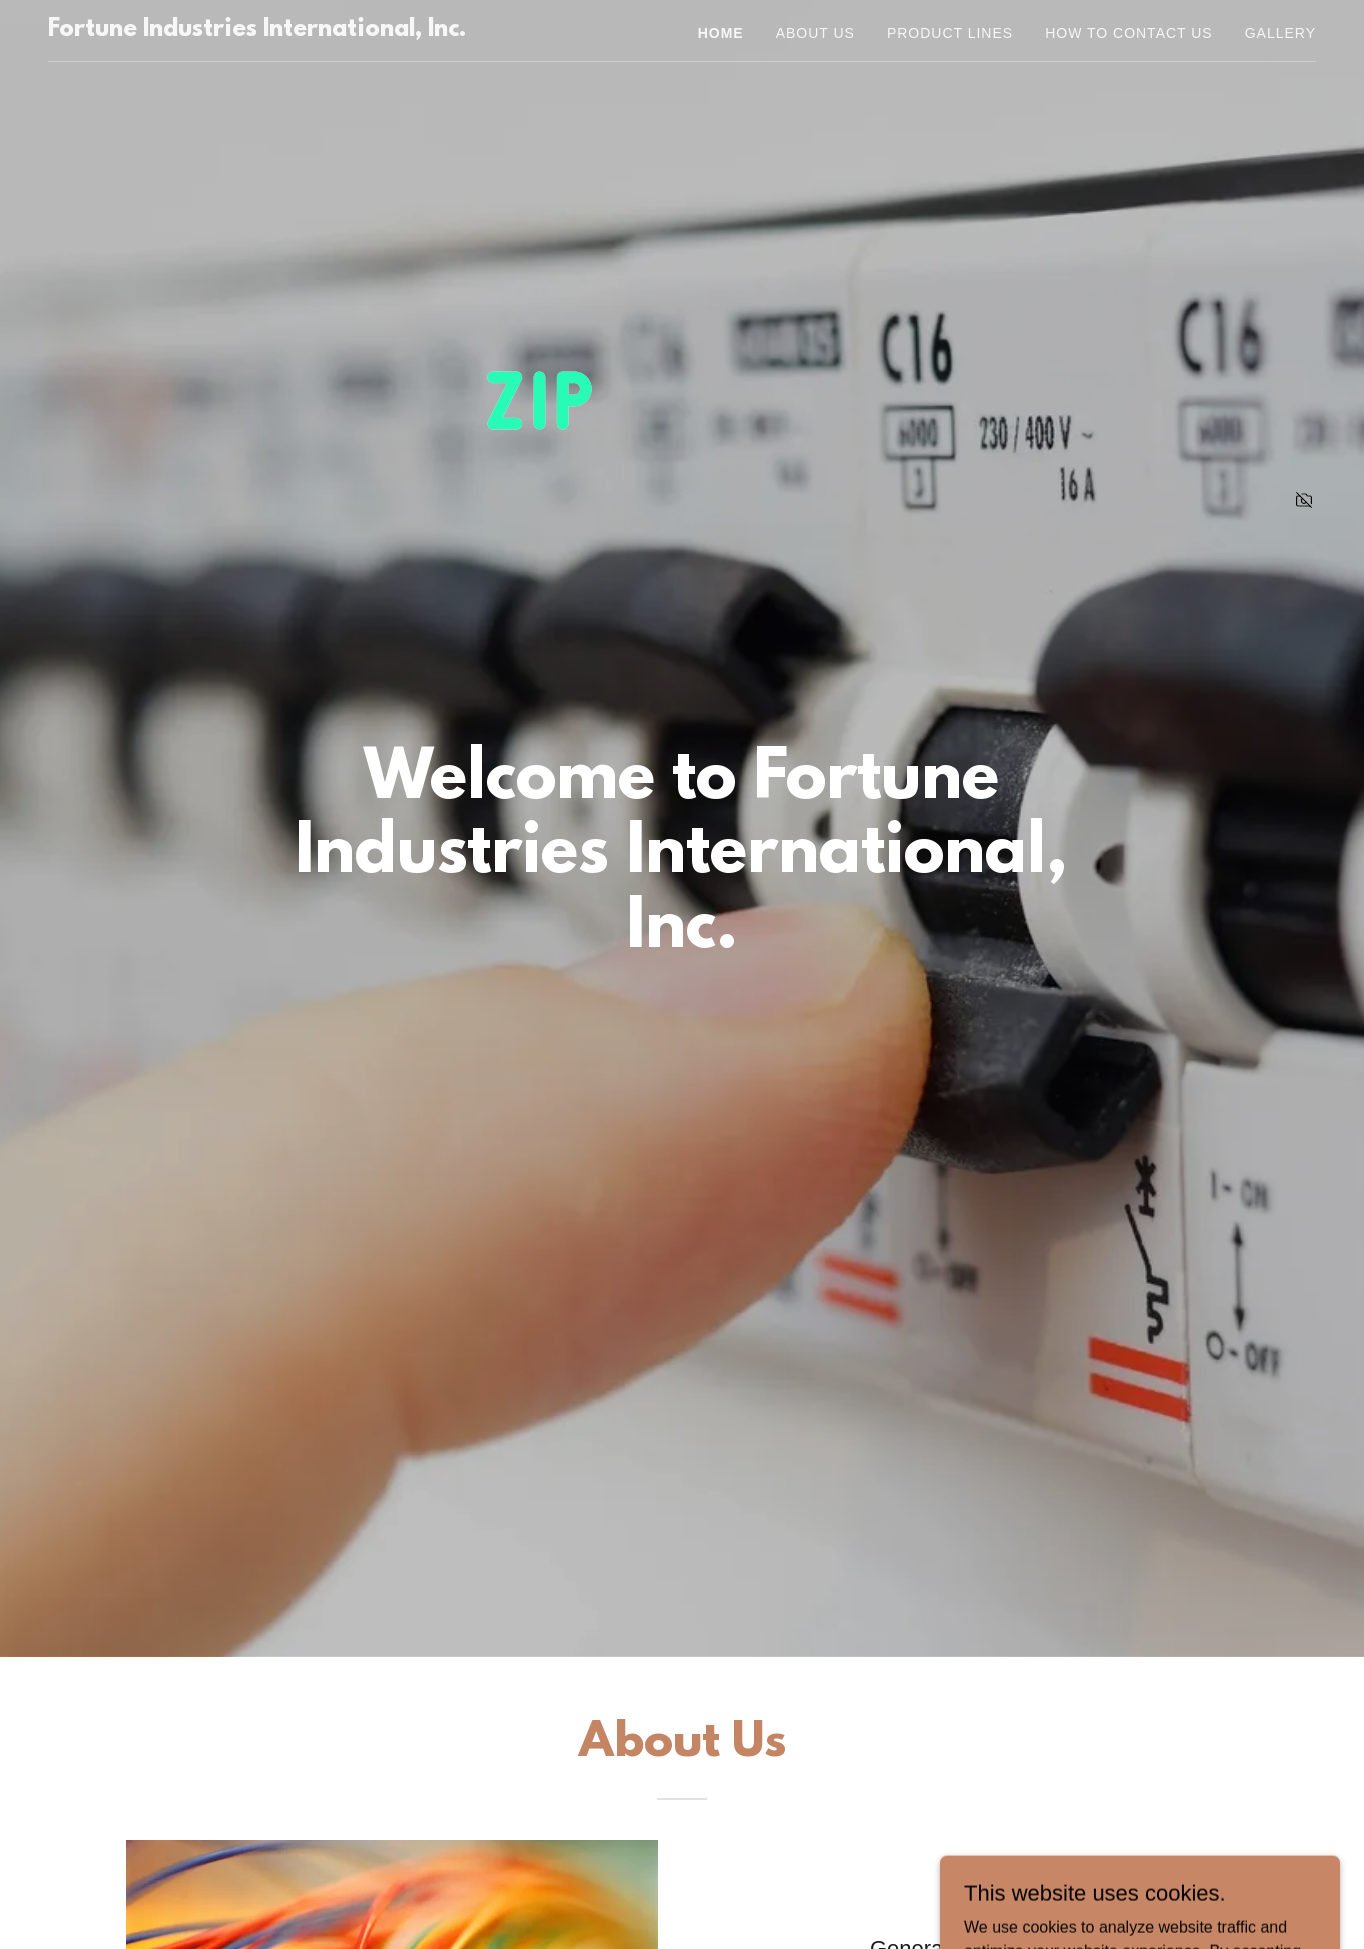  What do you see at coordinates (1304, 500) in the screenshot?
I see `camera is disabled or turned off` at bounding box center [1304, 500].